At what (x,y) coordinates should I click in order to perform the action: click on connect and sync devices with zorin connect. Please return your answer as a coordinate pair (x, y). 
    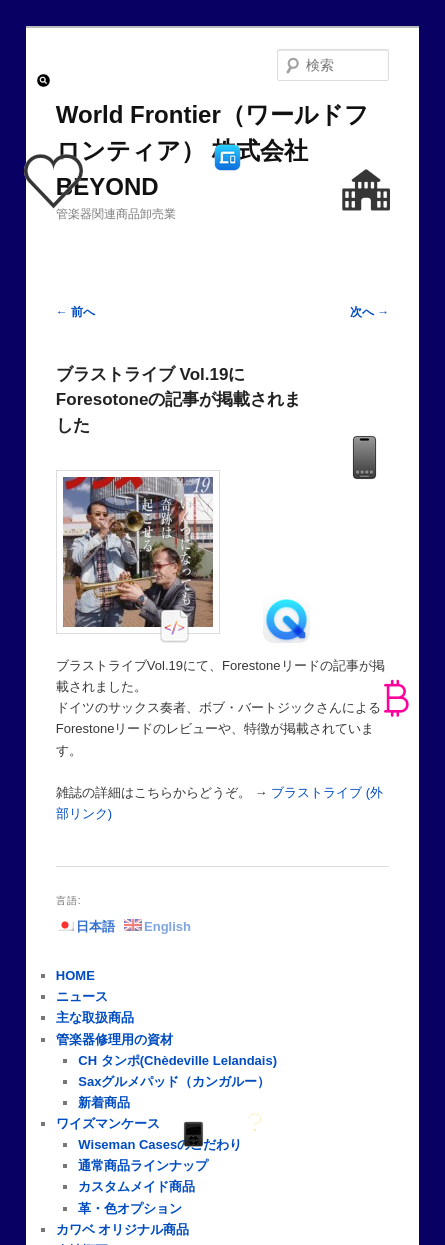
    Looking at the image, I should click on (227, 157).